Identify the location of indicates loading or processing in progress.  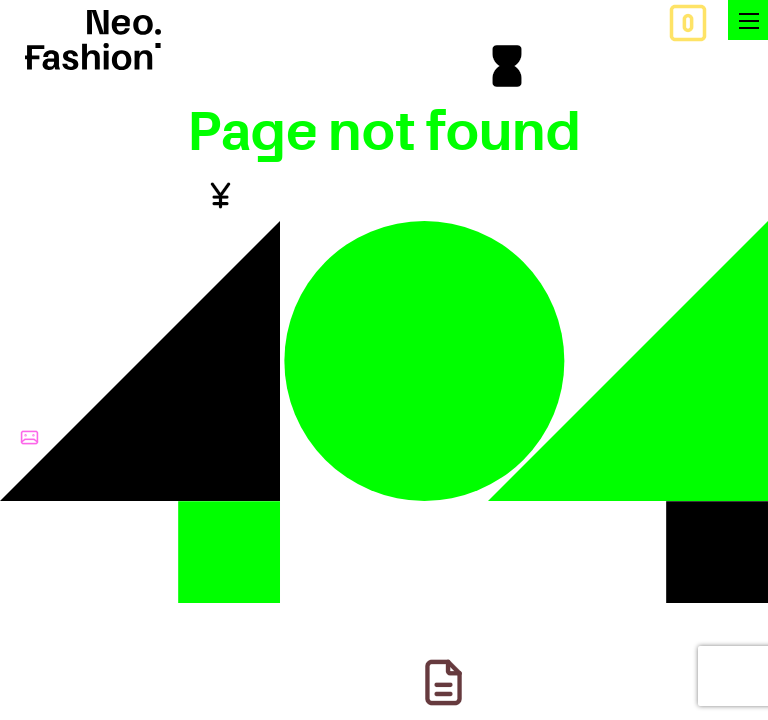
(507, 66).